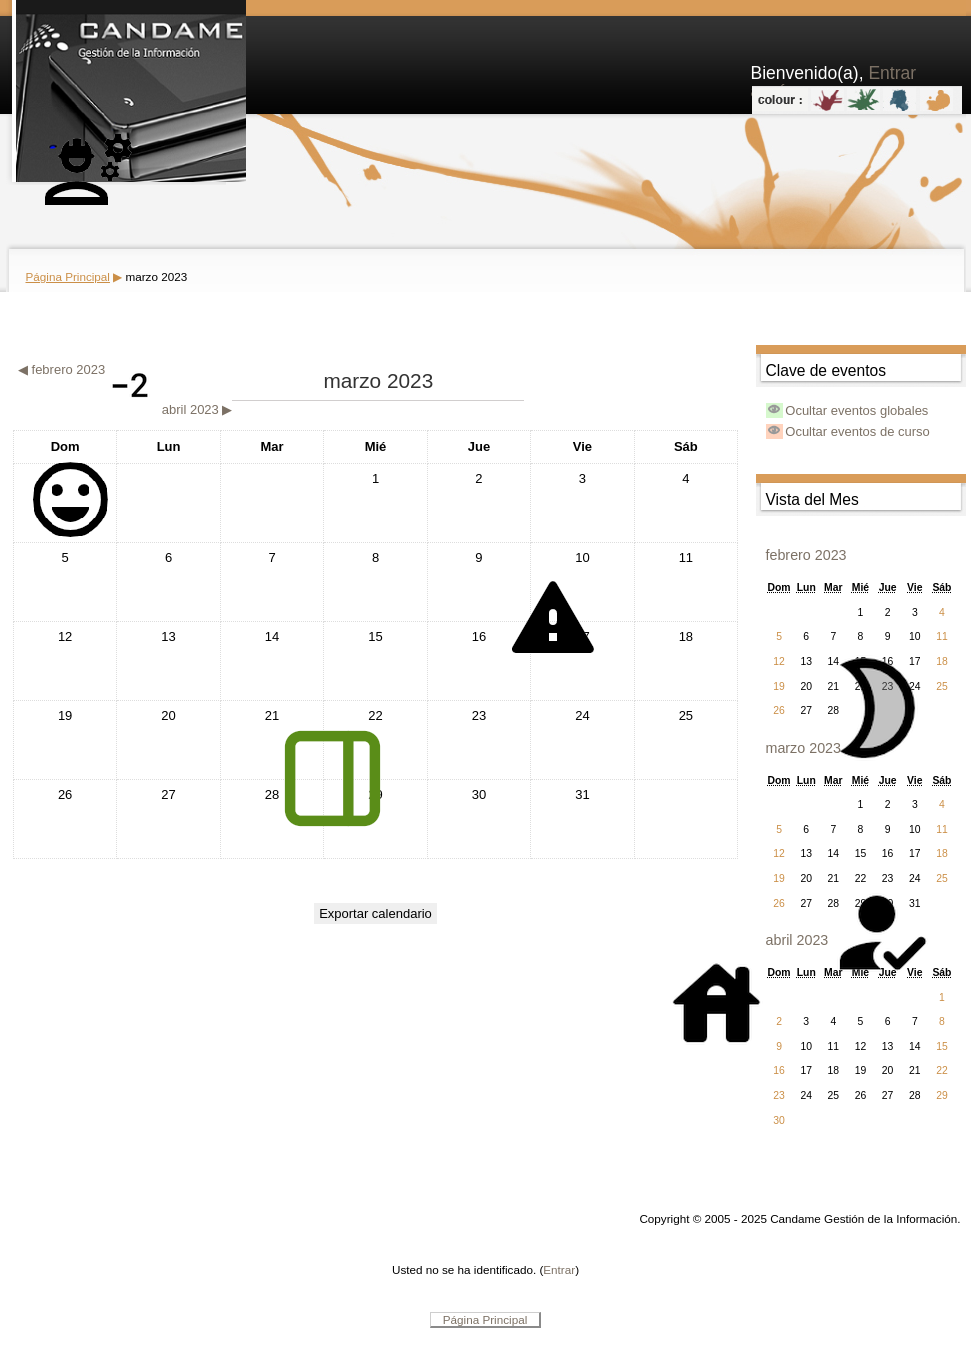 The width and height of the screenshot is (971, 1350). I want to click on add an emoji or reaction, so click(70, 499).